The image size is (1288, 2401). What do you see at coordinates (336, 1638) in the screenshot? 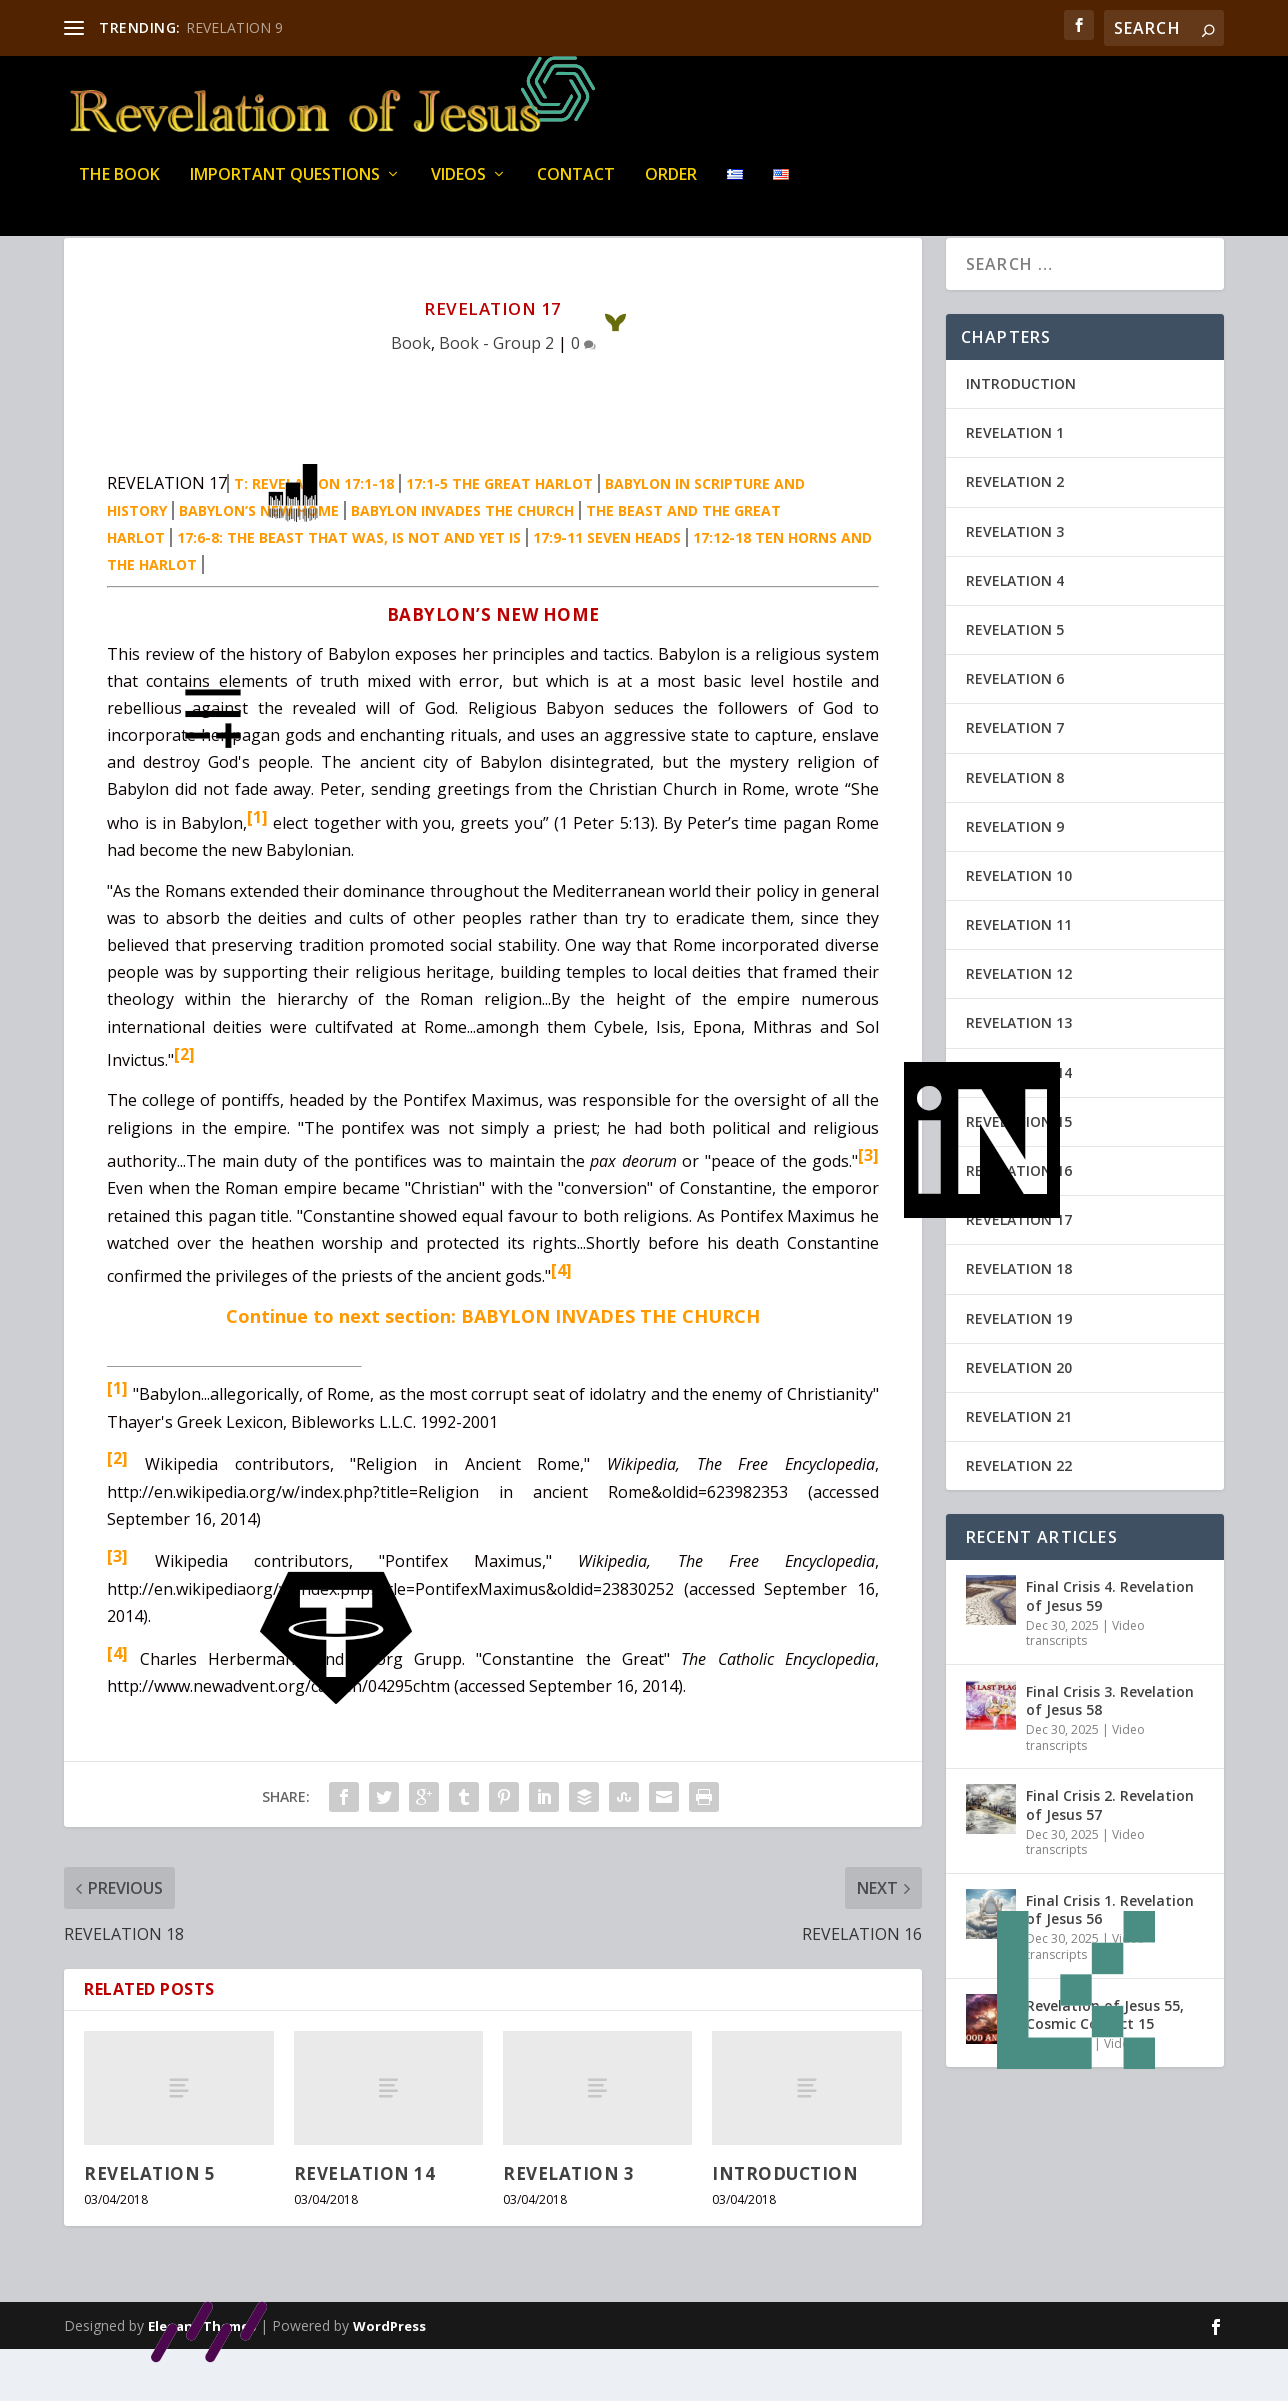
I see `tether (USDT) cryptocurrency logo` at bounding box center [336, 1638].